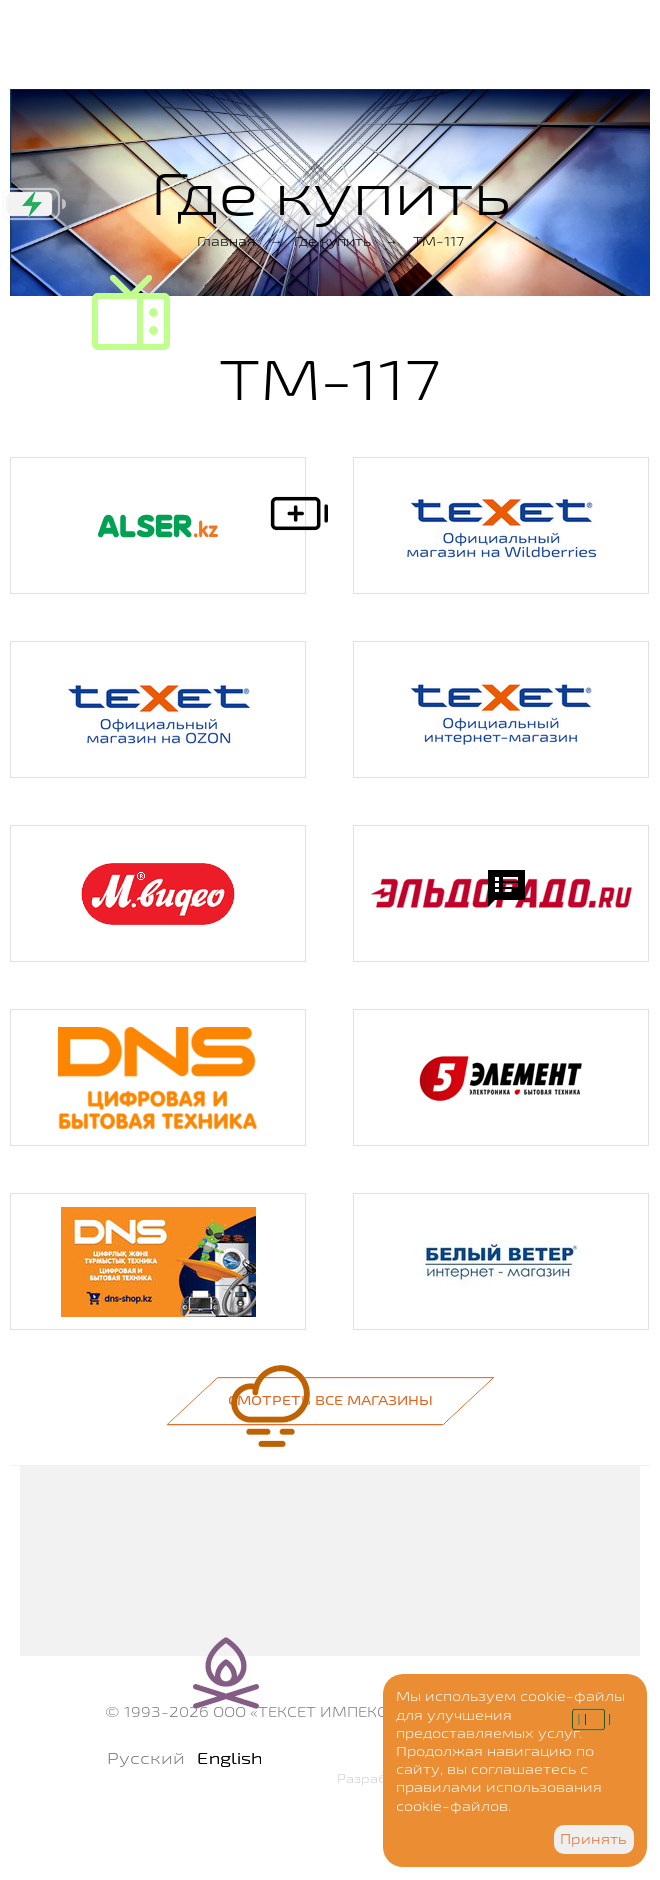  I want to click on view speaker notes or presentation notes, so click(506, 888).